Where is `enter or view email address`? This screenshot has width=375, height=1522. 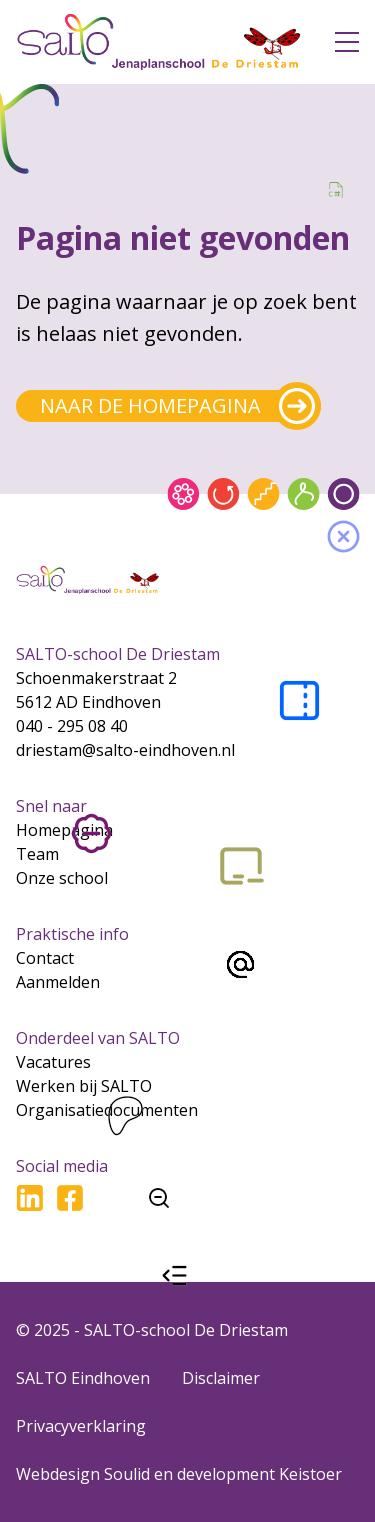
enter or view email address is located at coordinates (240, 964).